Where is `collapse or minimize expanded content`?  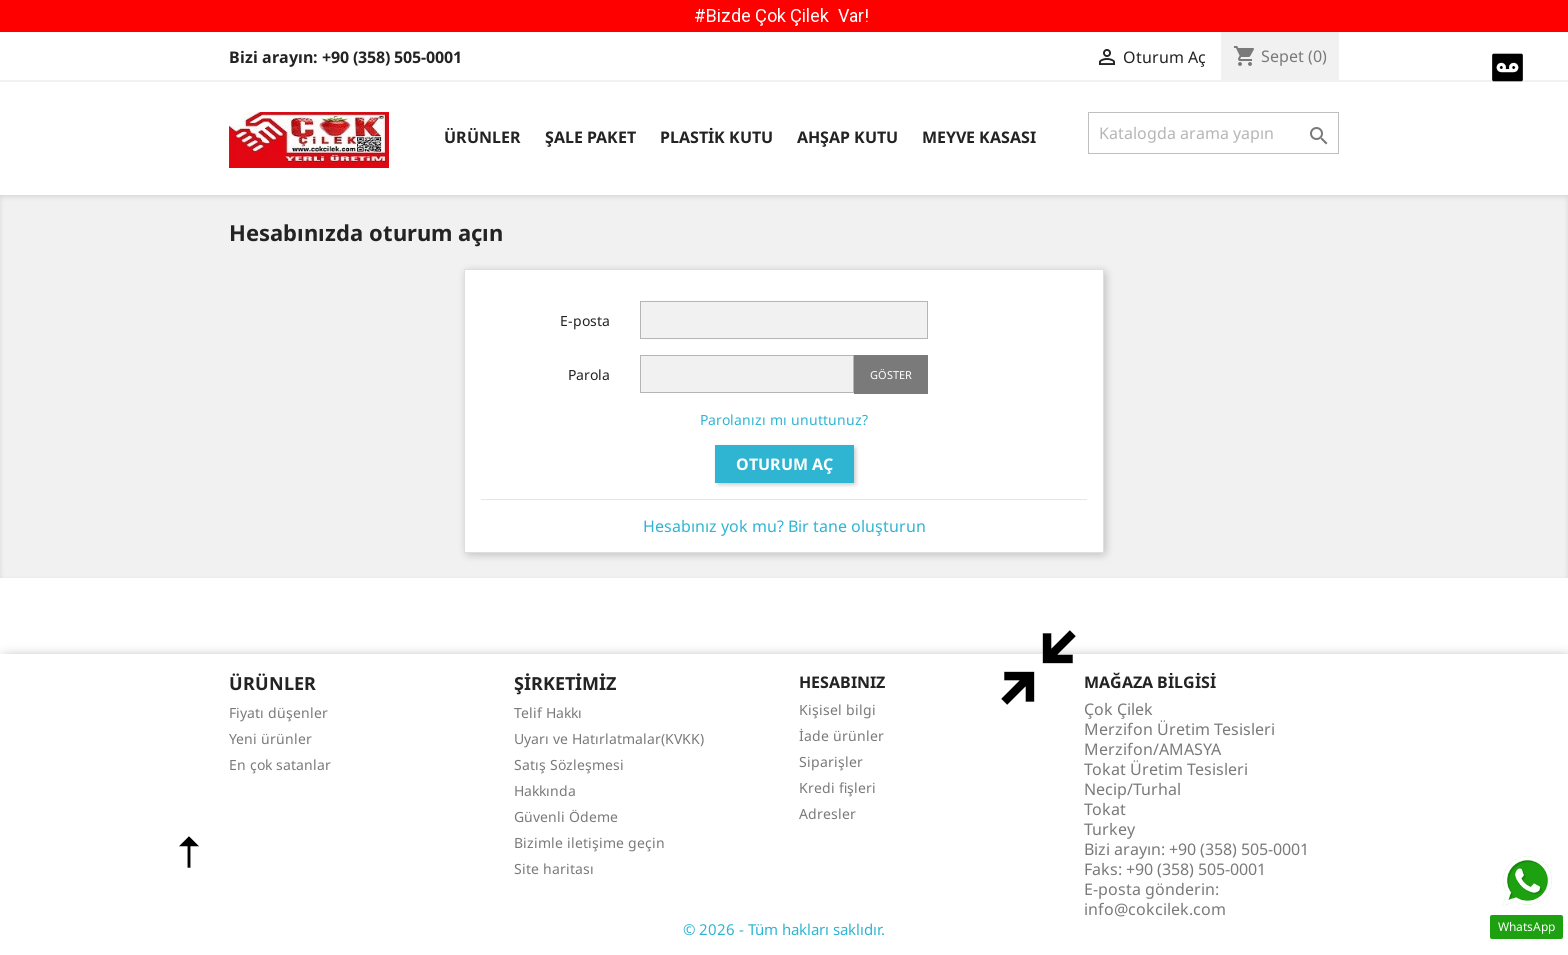
collapse or minimize expanded content is located at coordinates (1038, 667).